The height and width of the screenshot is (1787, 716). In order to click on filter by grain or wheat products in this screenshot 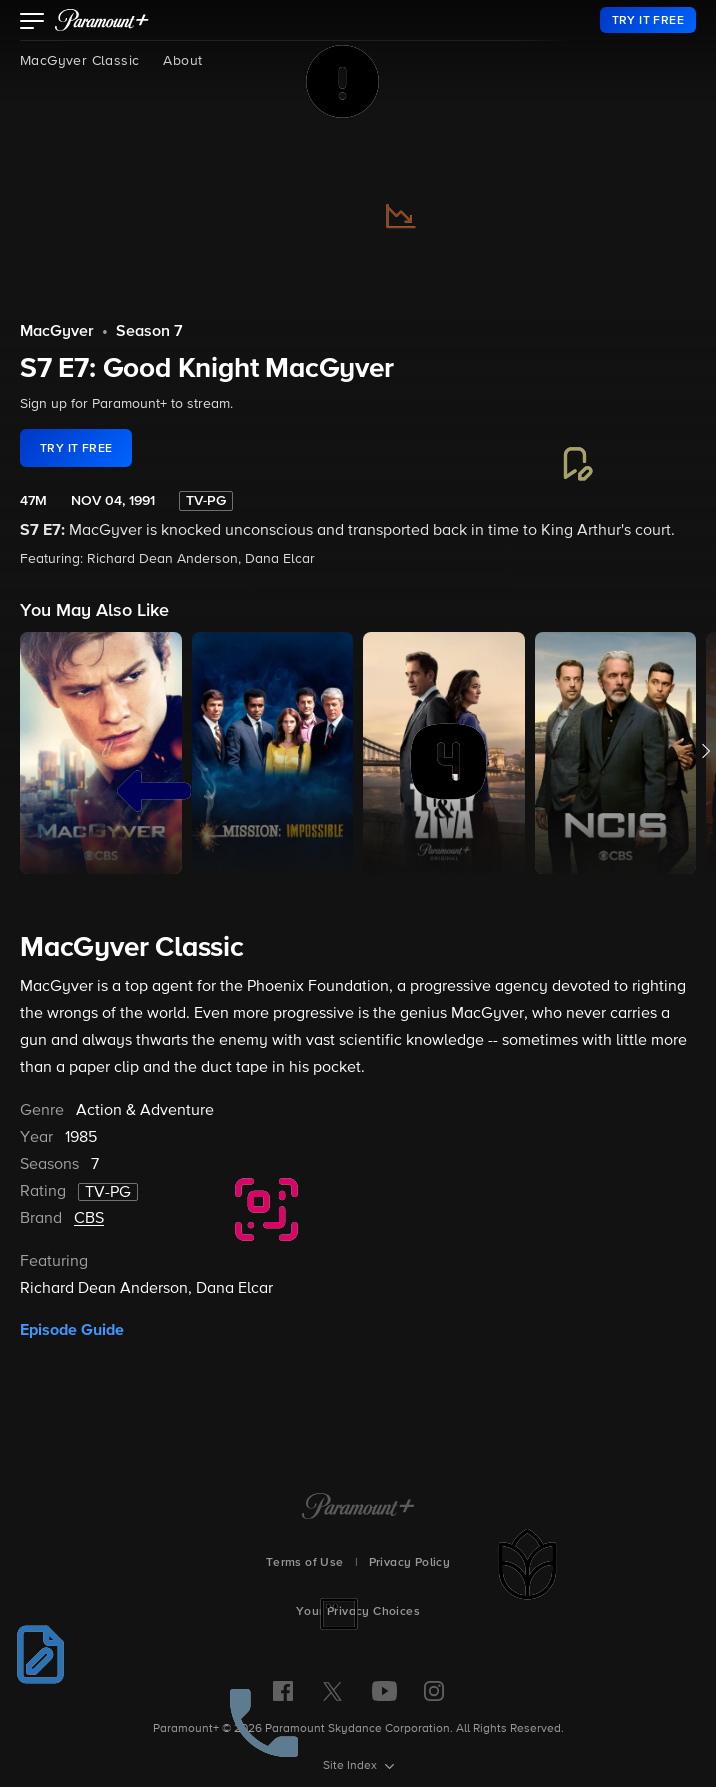, I will do `click(527, 1565)`.